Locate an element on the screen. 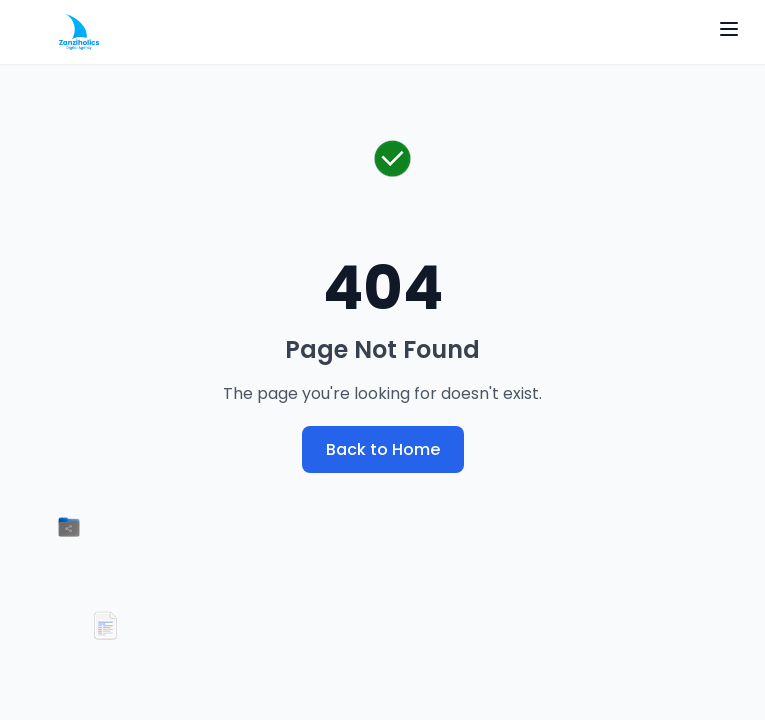 The width and height of the screenshot is (765, 720). indicates file successfully synced with insync is located at coordinates (392, 158).